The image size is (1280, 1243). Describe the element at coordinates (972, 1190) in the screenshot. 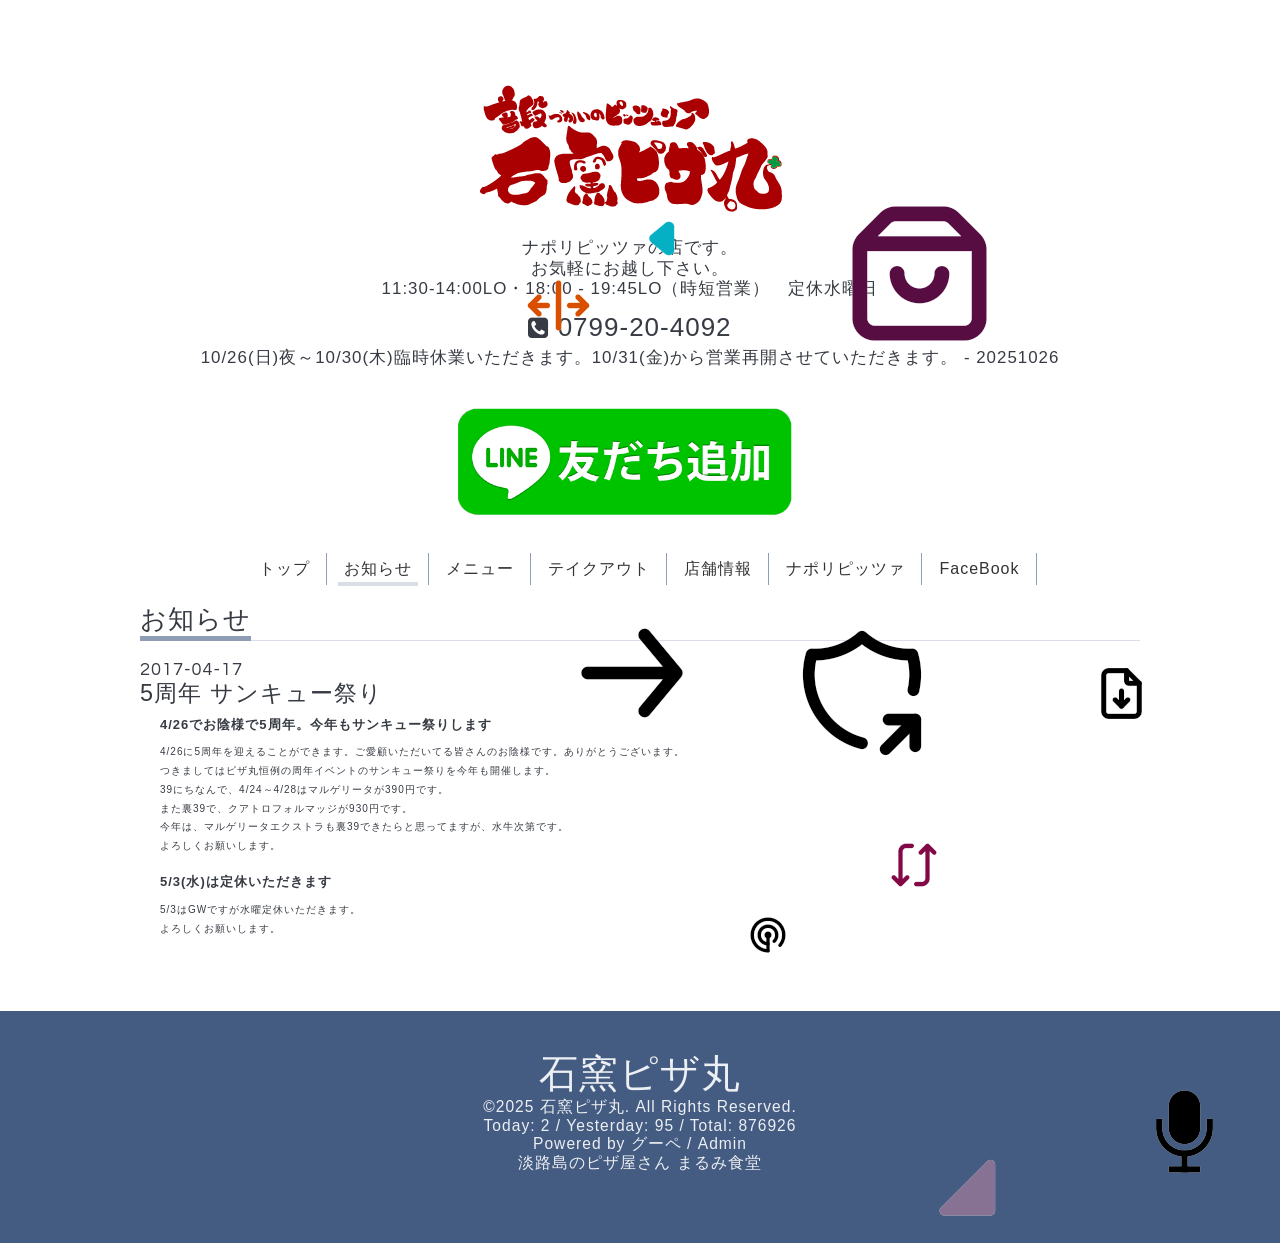

I see `indicates full cellular signal strength` at that location.